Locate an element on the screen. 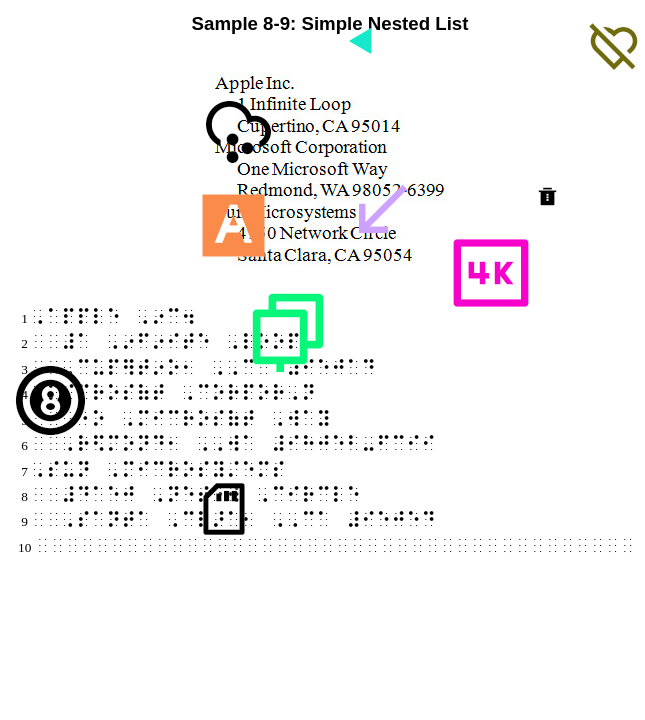  access billiards or pool game is located at coordinates (50, 400).